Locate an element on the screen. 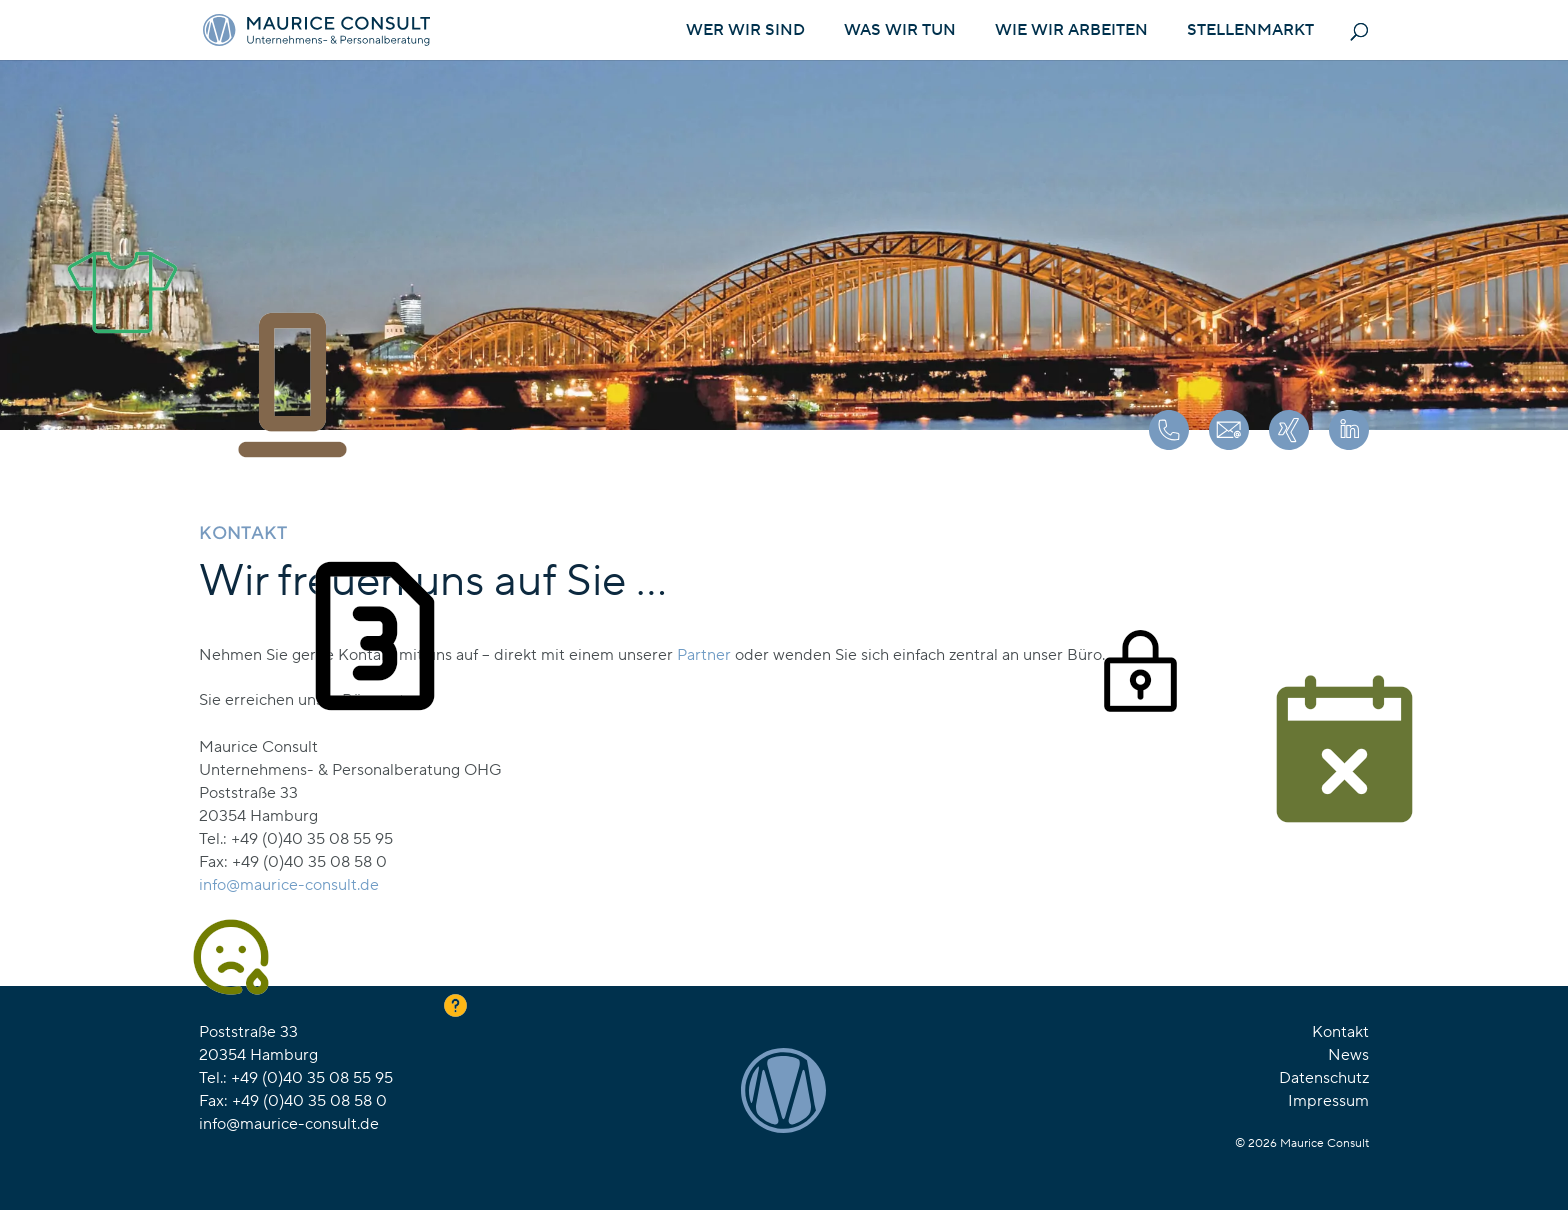 The image size is (1568, 1210). access help or support information is located at coordinates (455, 1005).